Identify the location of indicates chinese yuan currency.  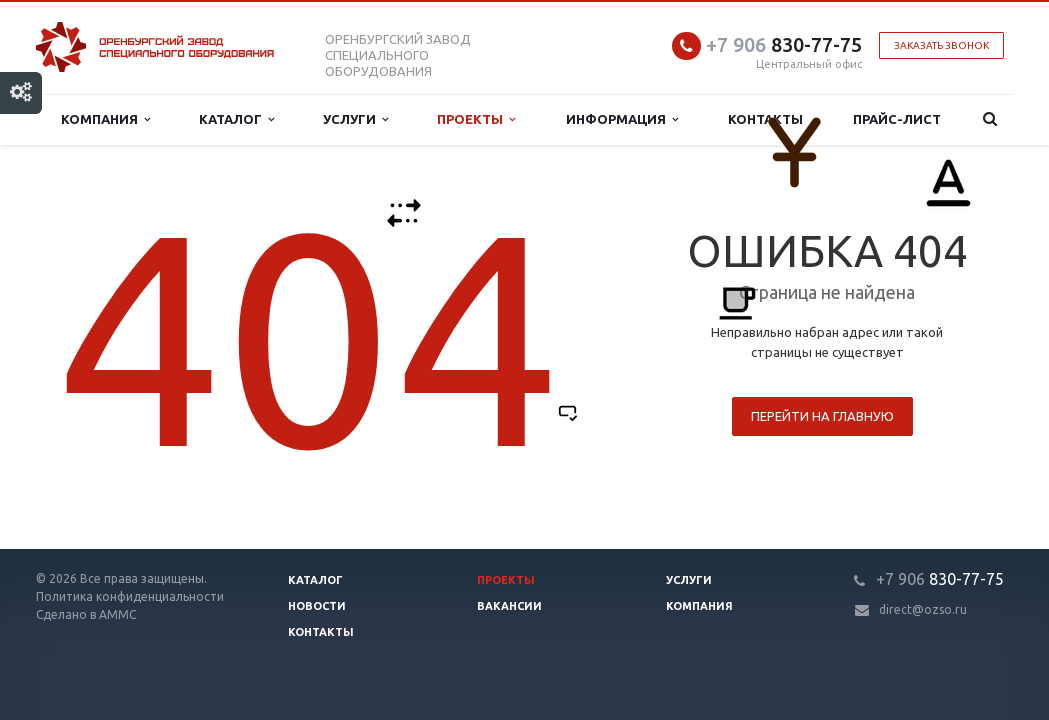
(794, 152).